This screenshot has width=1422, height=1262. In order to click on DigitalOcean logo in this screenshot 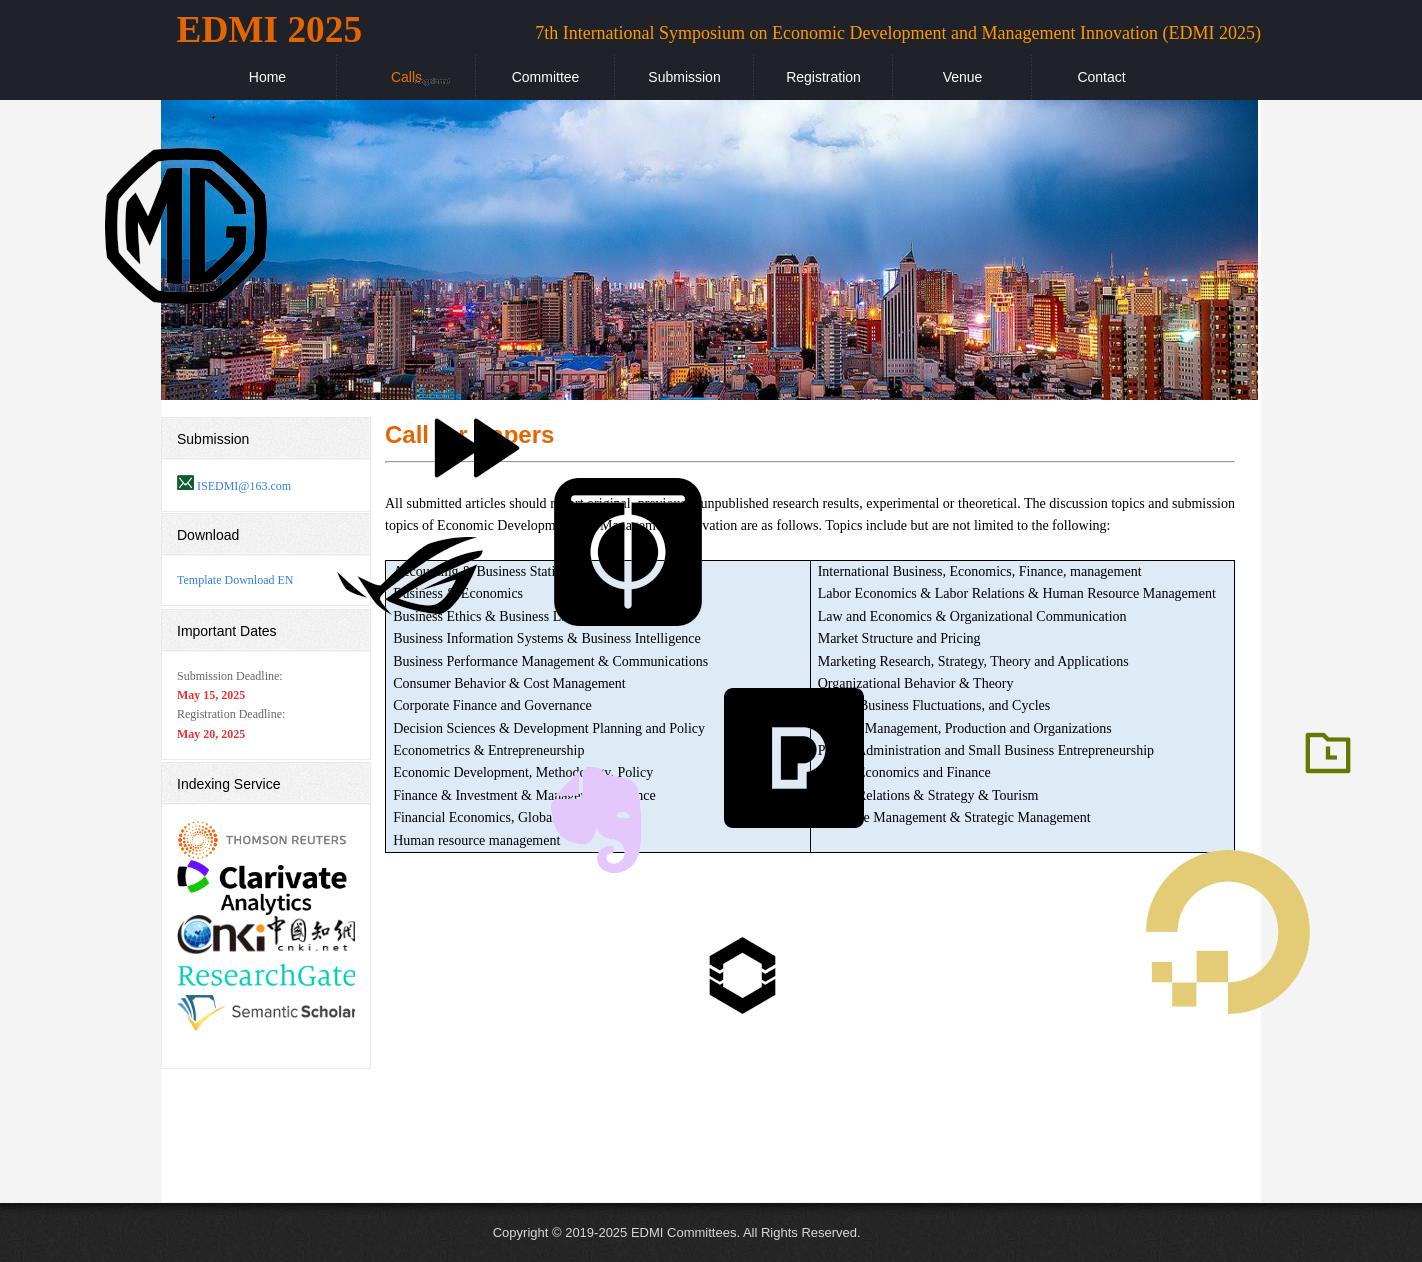, I will do `click(1228, 932)`.